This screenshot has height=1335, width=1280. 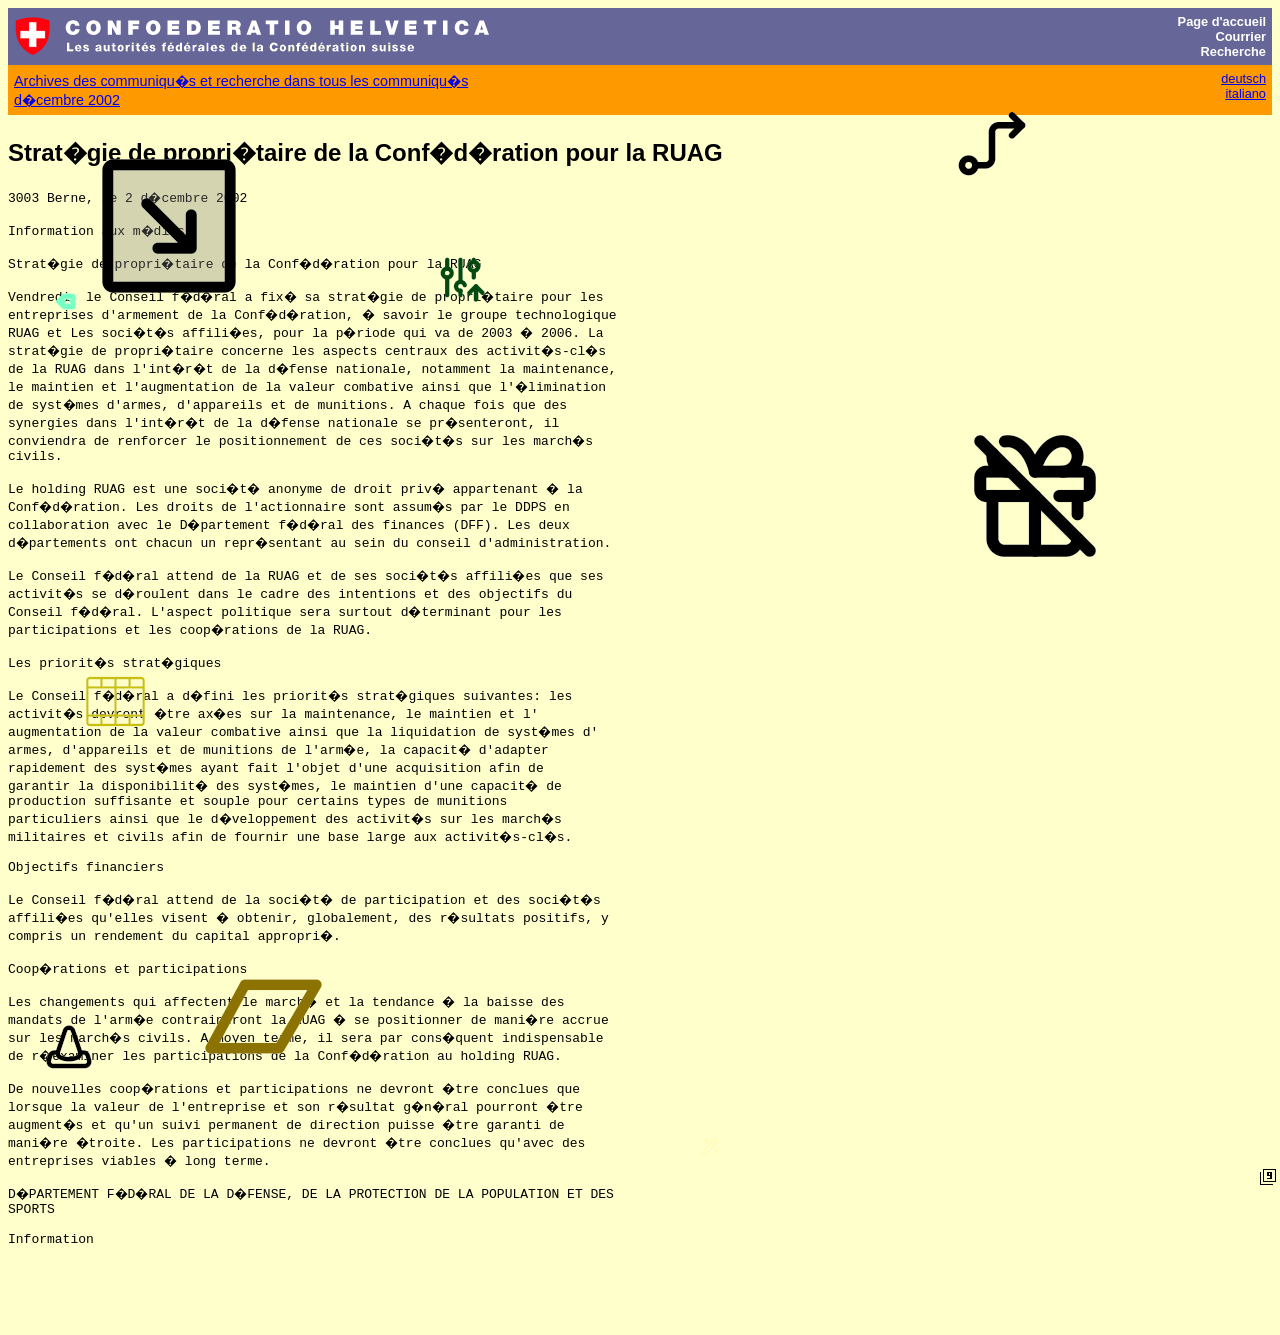 What do you see at coordinates (460, 277) in the screenshot?
I see `adjust settings or preferences` at bounding box center [460, 277].